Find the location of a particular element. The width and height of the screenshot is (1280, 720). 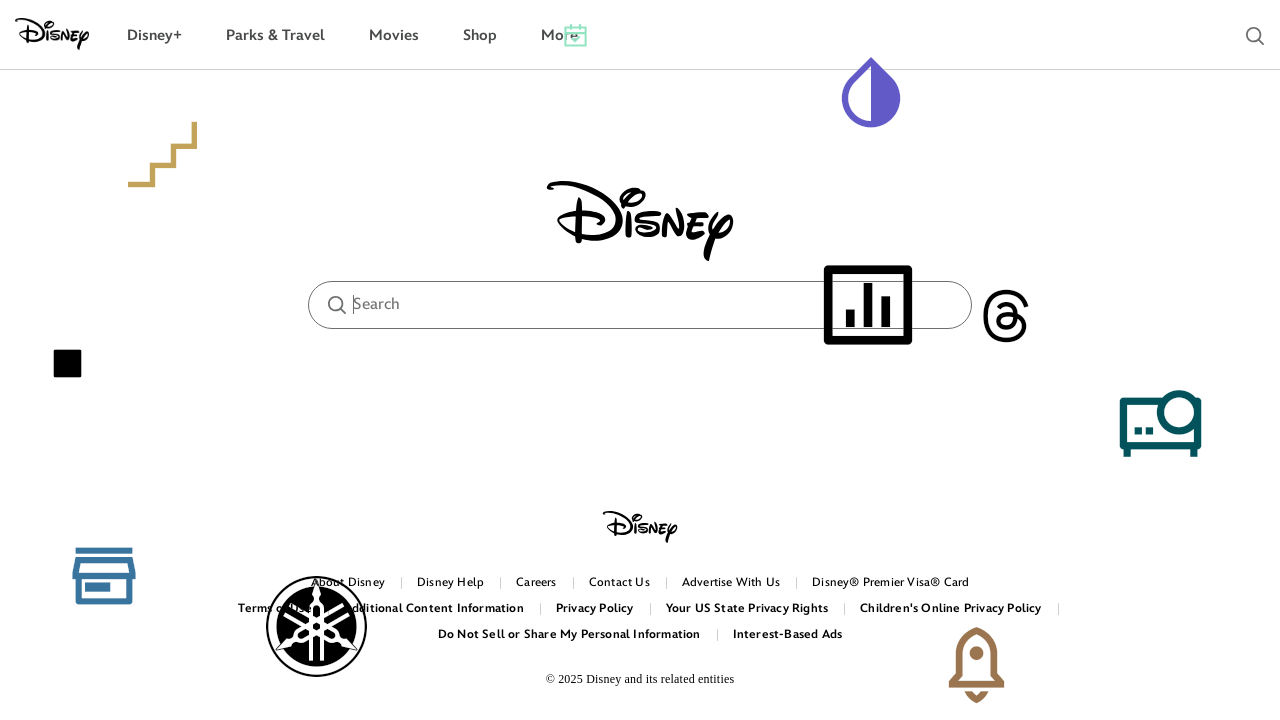

view analytics dashboard is located at coordinates (868, 305).